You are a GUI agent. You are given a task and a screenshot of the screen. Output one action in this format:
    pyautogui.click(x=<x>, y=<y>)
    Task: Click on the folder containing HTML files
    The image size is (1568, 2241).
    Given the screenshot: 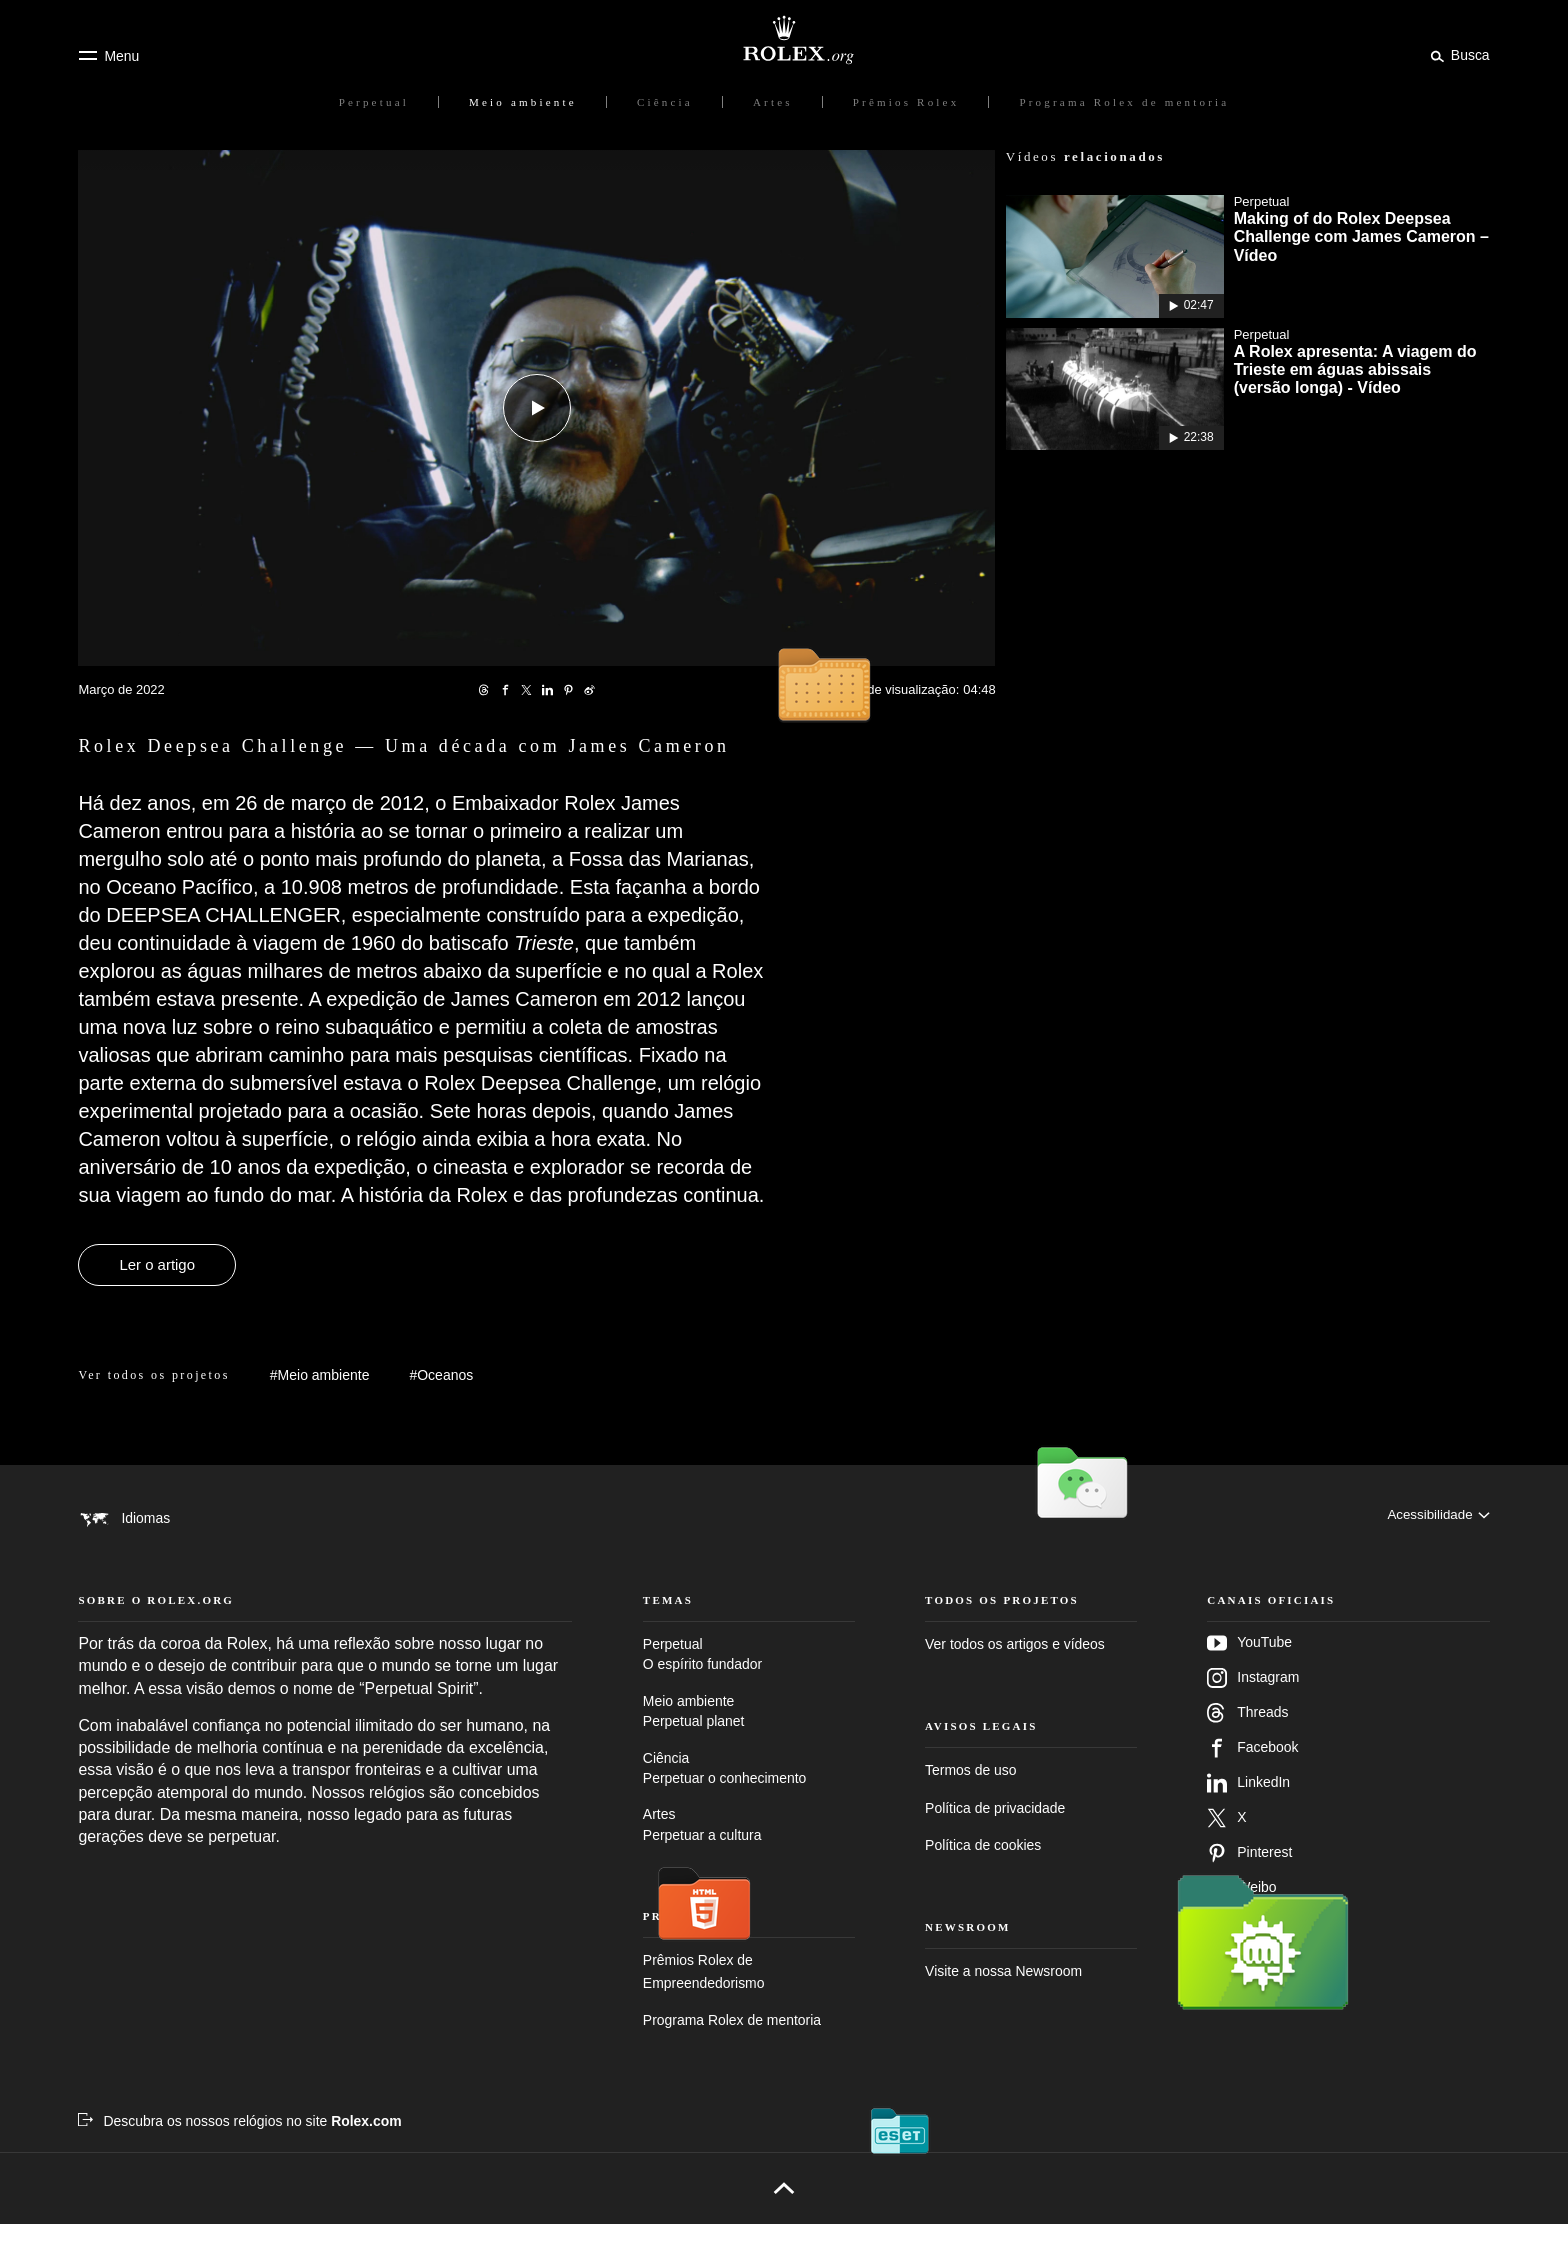 What is the action you would take?
    pyautogui.click(x=704, y=1906)
    